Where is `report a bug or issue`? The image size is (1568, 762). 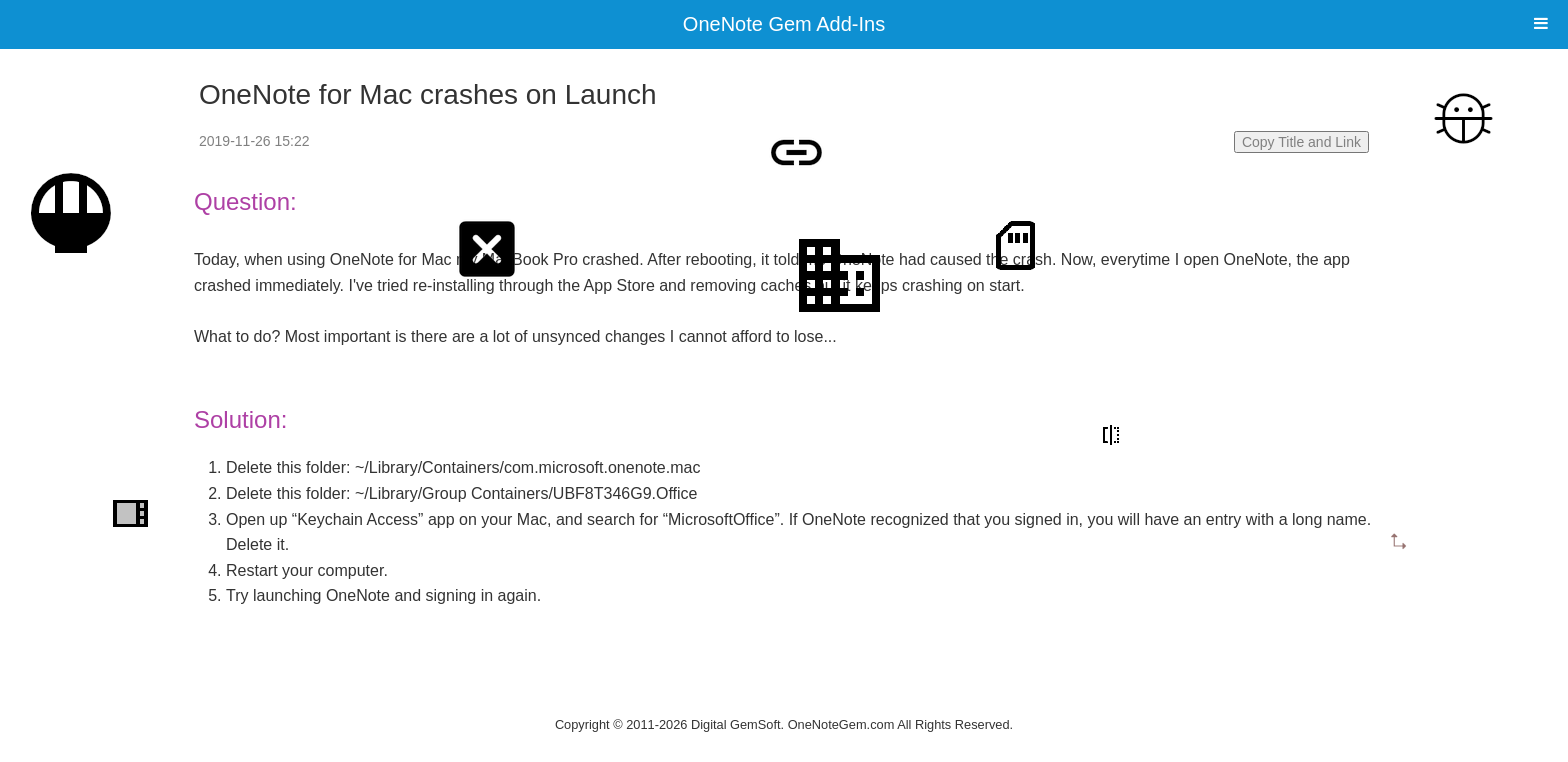
report a bug or issue is located at coordinates (1463, 118).